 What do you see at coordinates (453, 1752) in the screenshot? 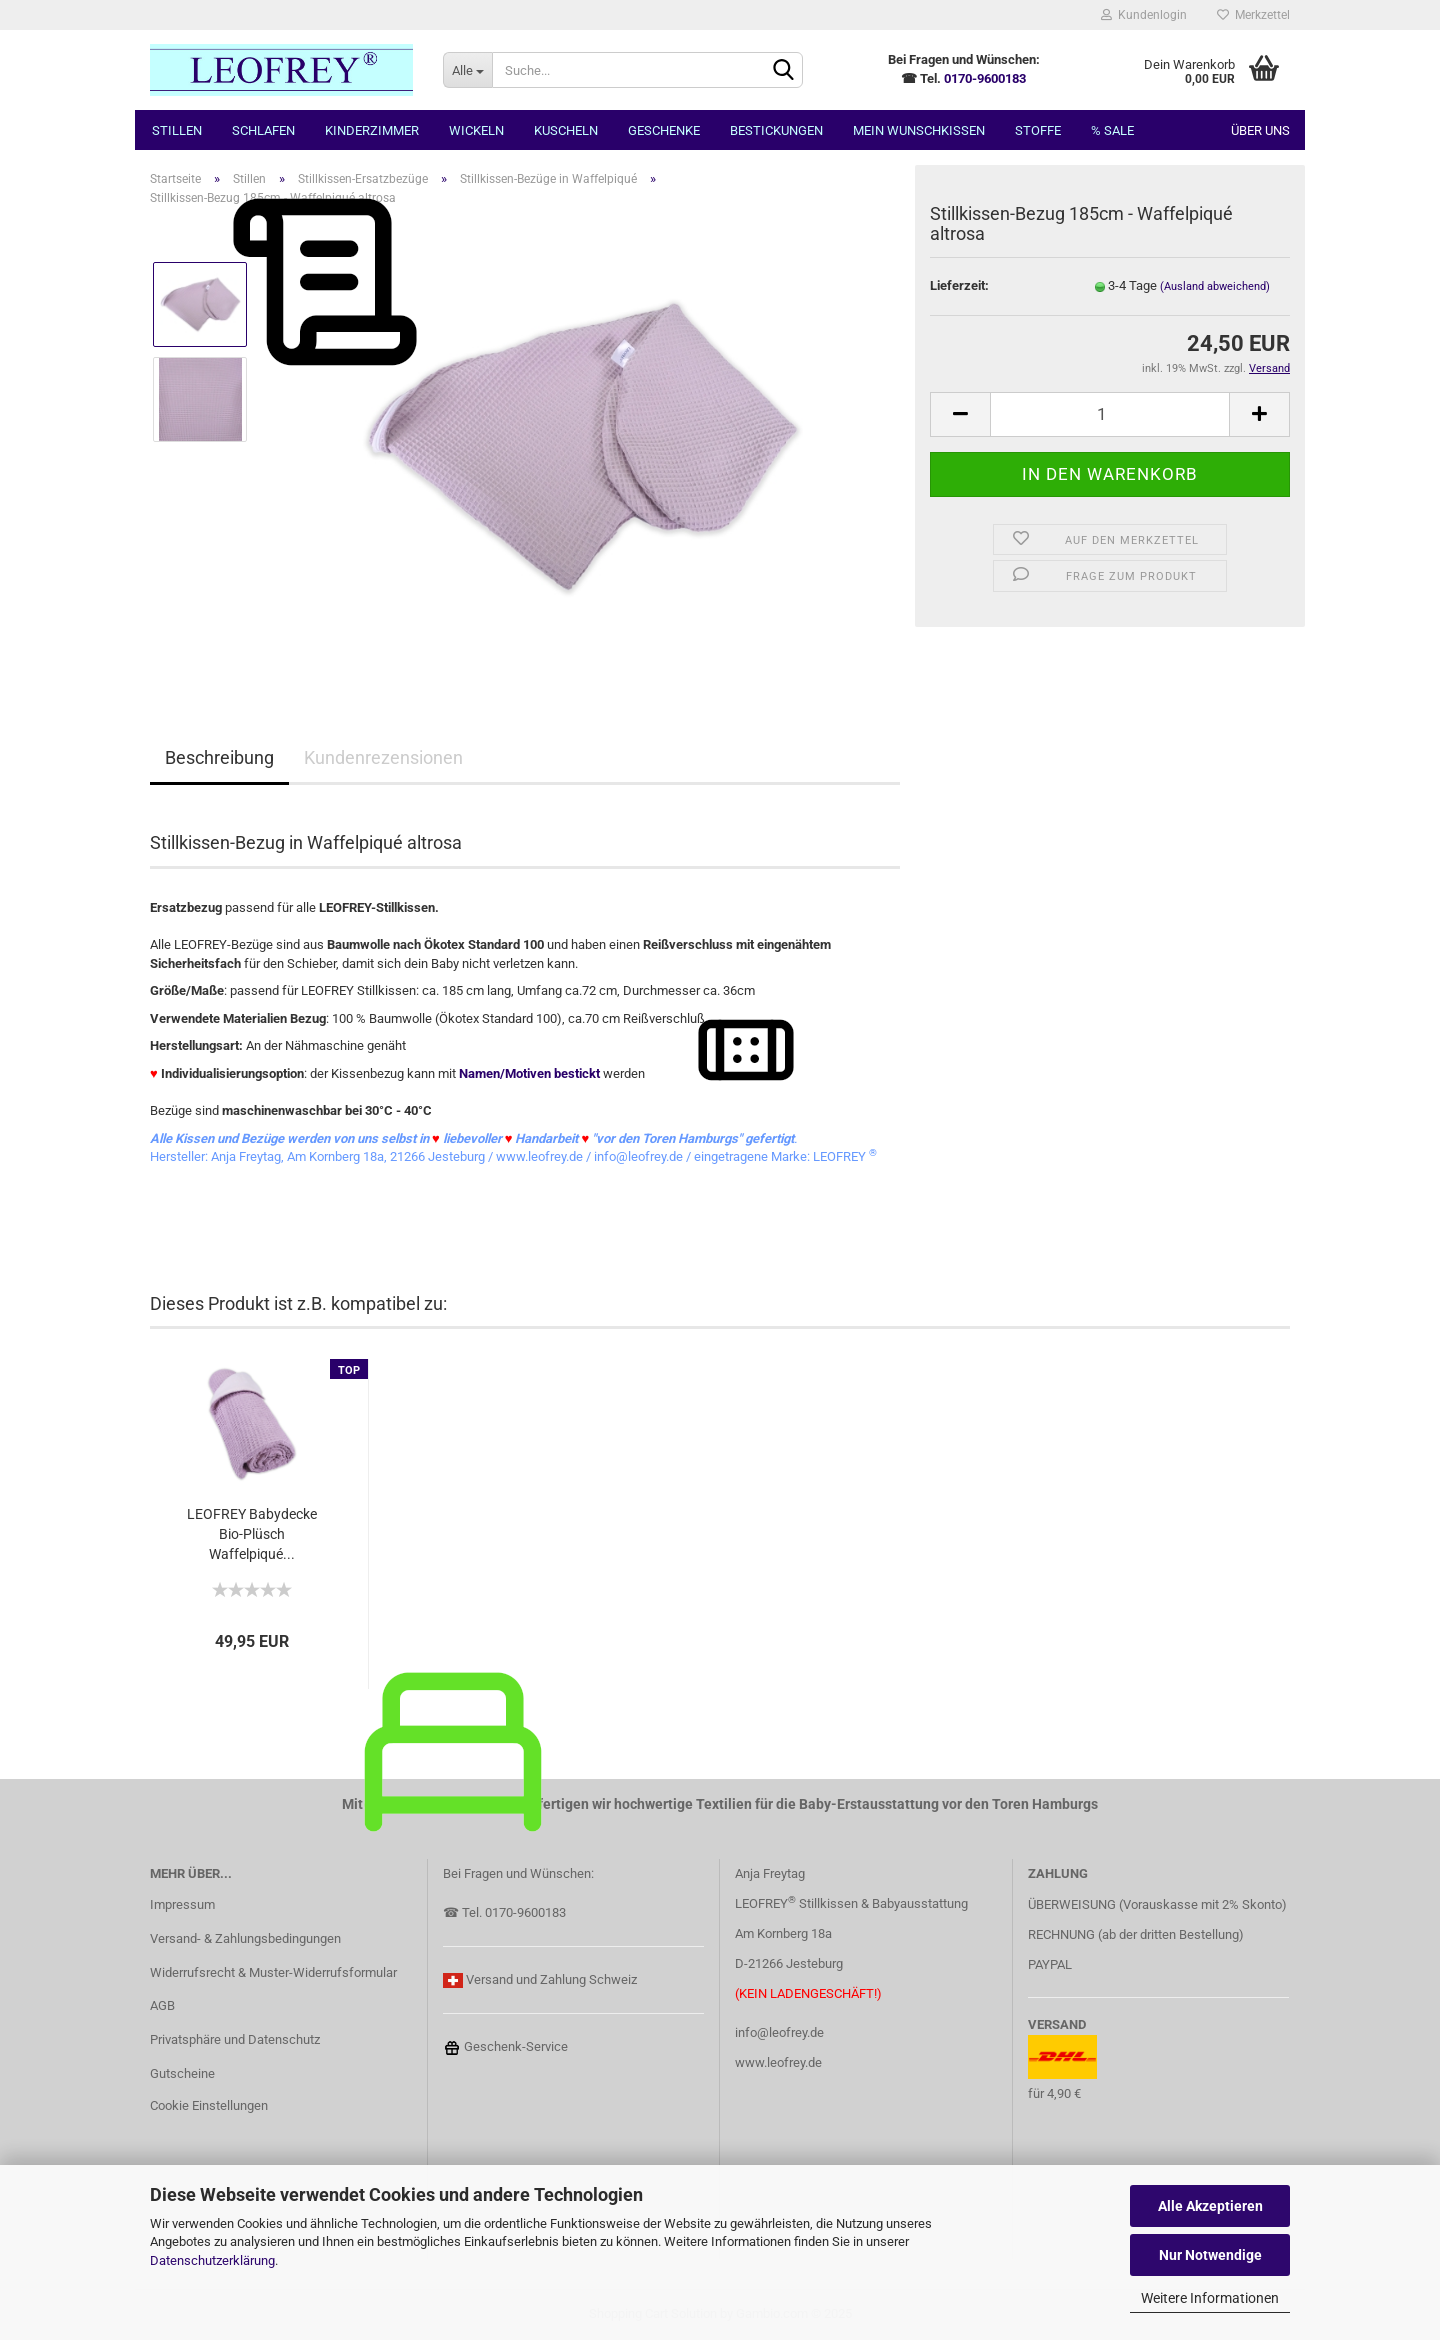
I see `select single bed accommodation` at bounding box center [453, 1752].